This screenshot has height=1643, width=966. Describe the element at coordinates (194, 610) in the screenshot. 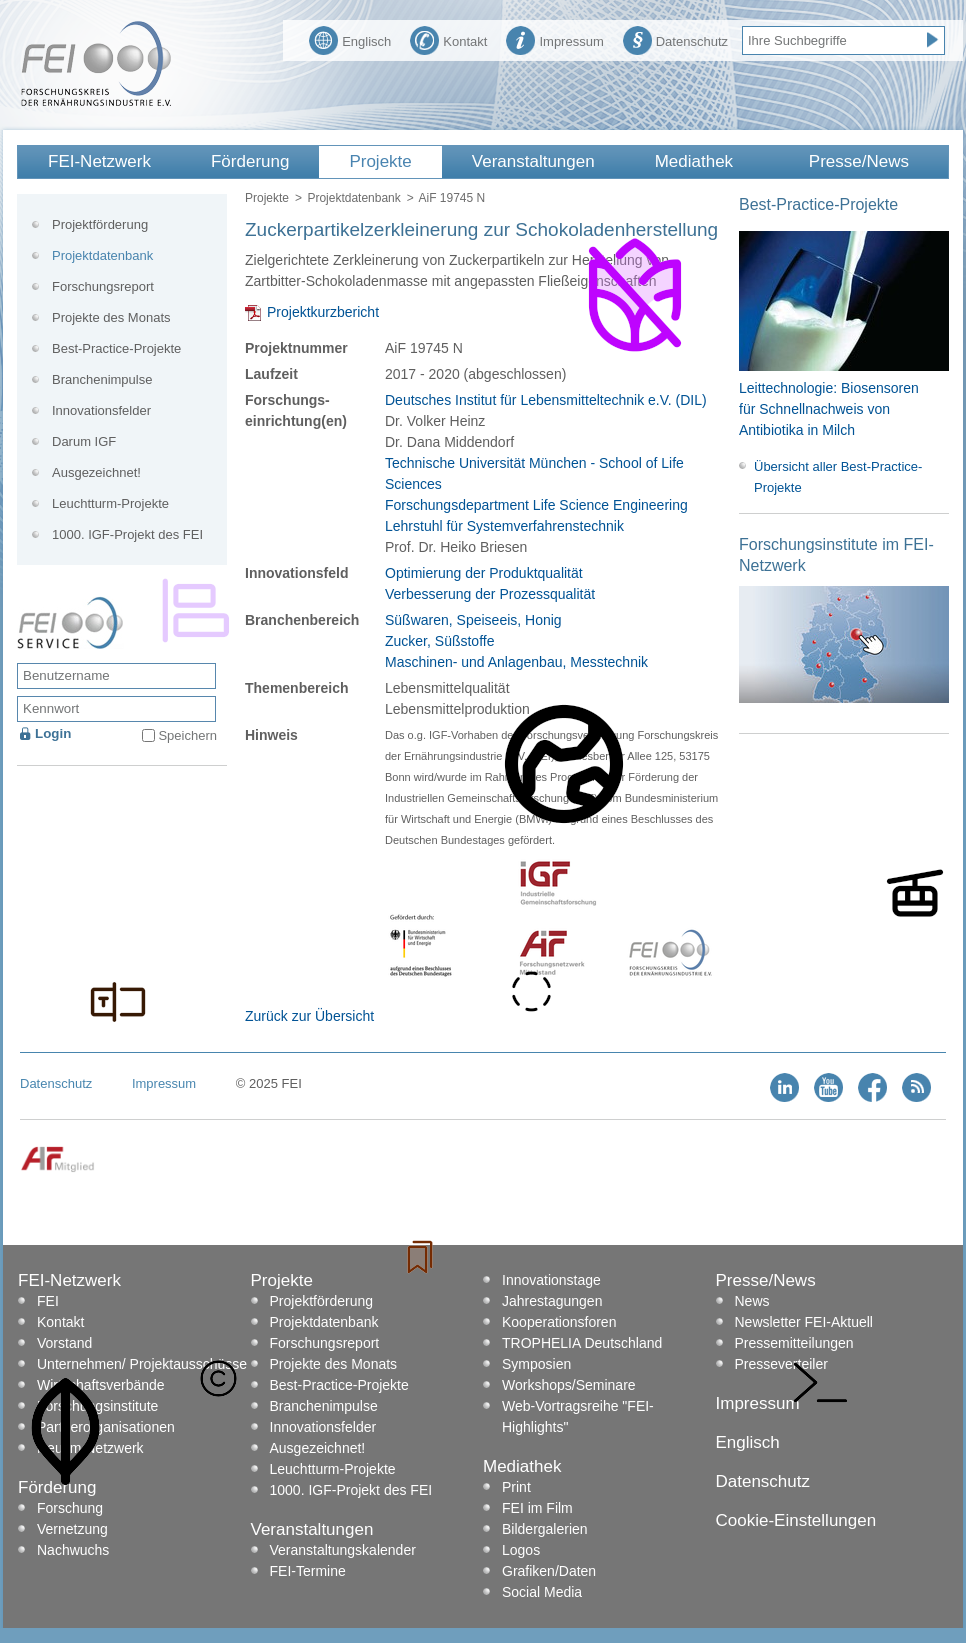

I see `align text to the left` at that location.